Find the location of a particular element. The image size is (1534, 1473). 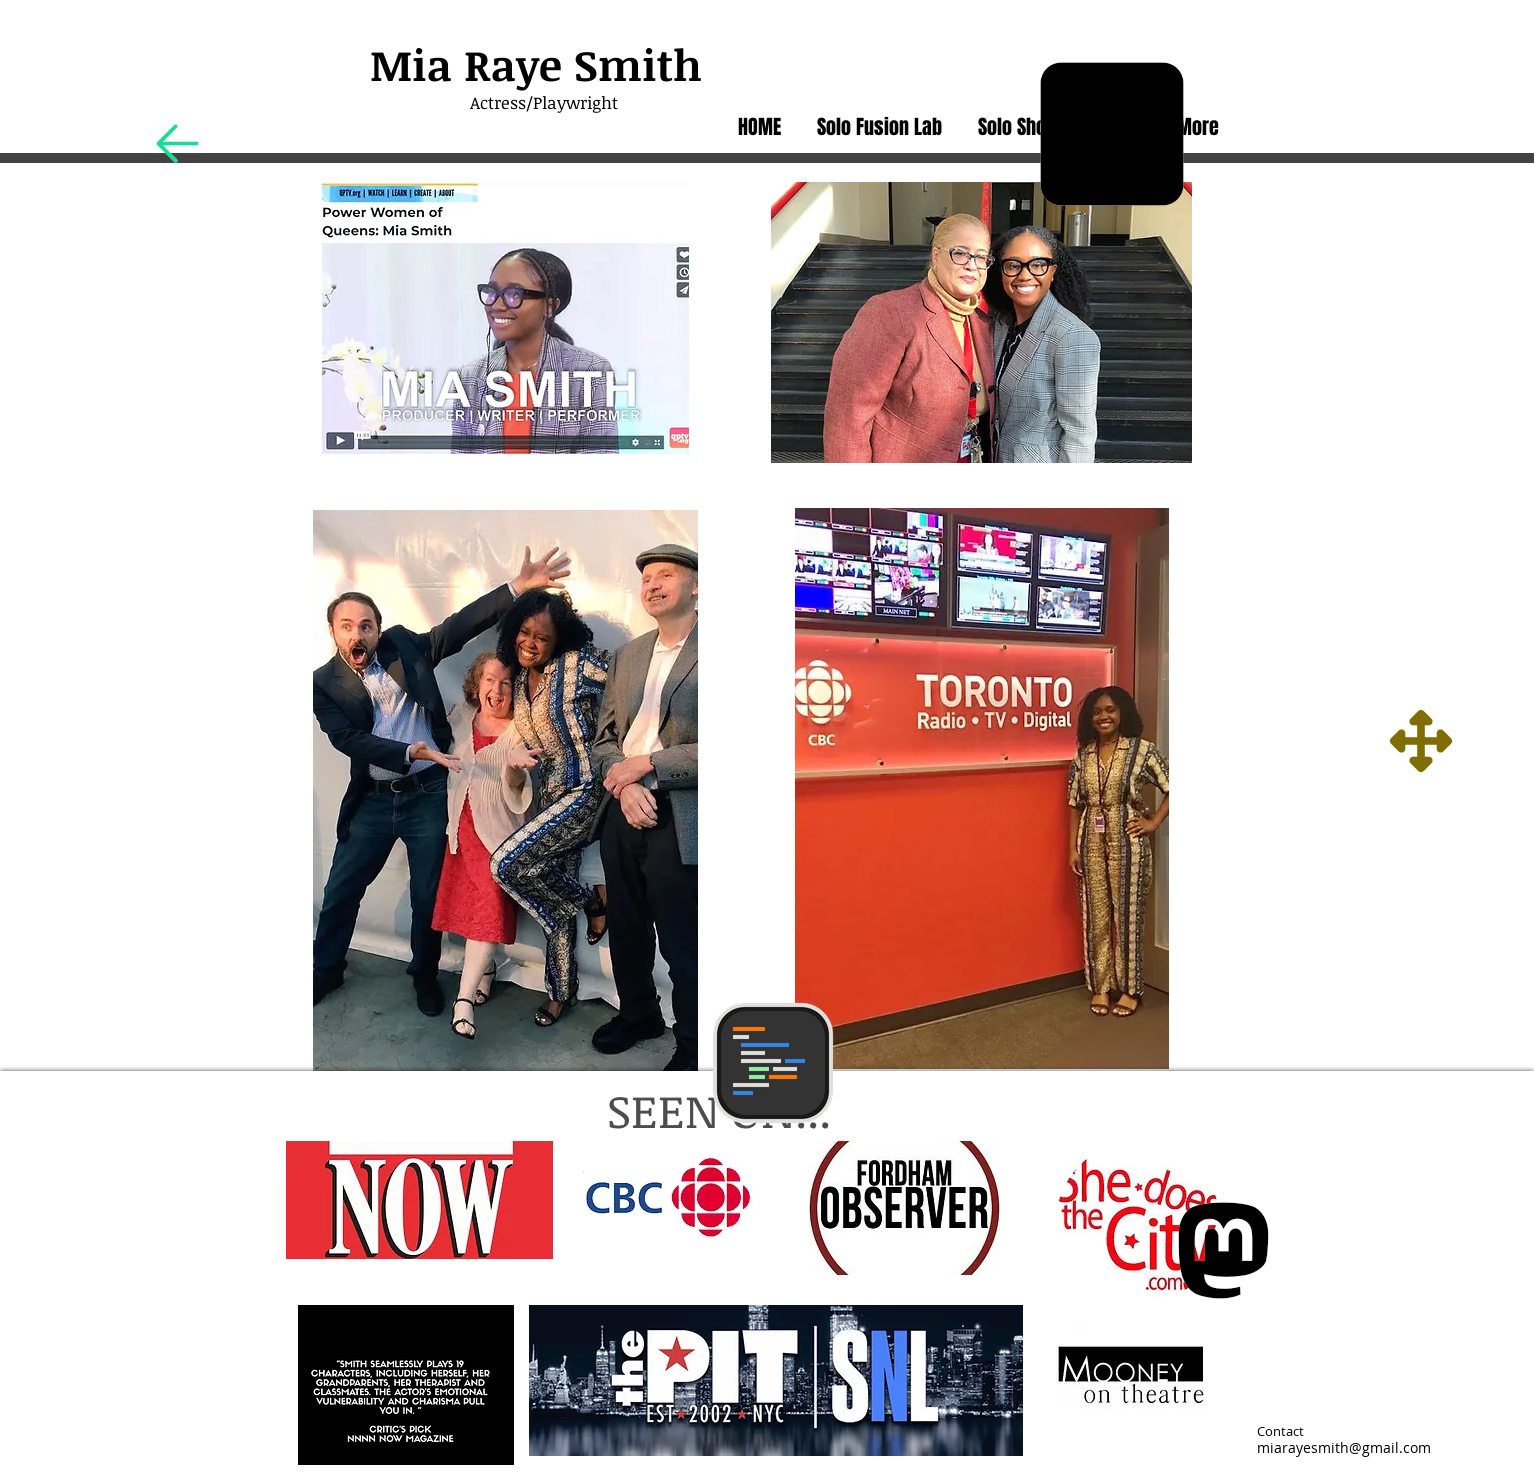

move or drag an element freely is located at coordinates (1421, 741).